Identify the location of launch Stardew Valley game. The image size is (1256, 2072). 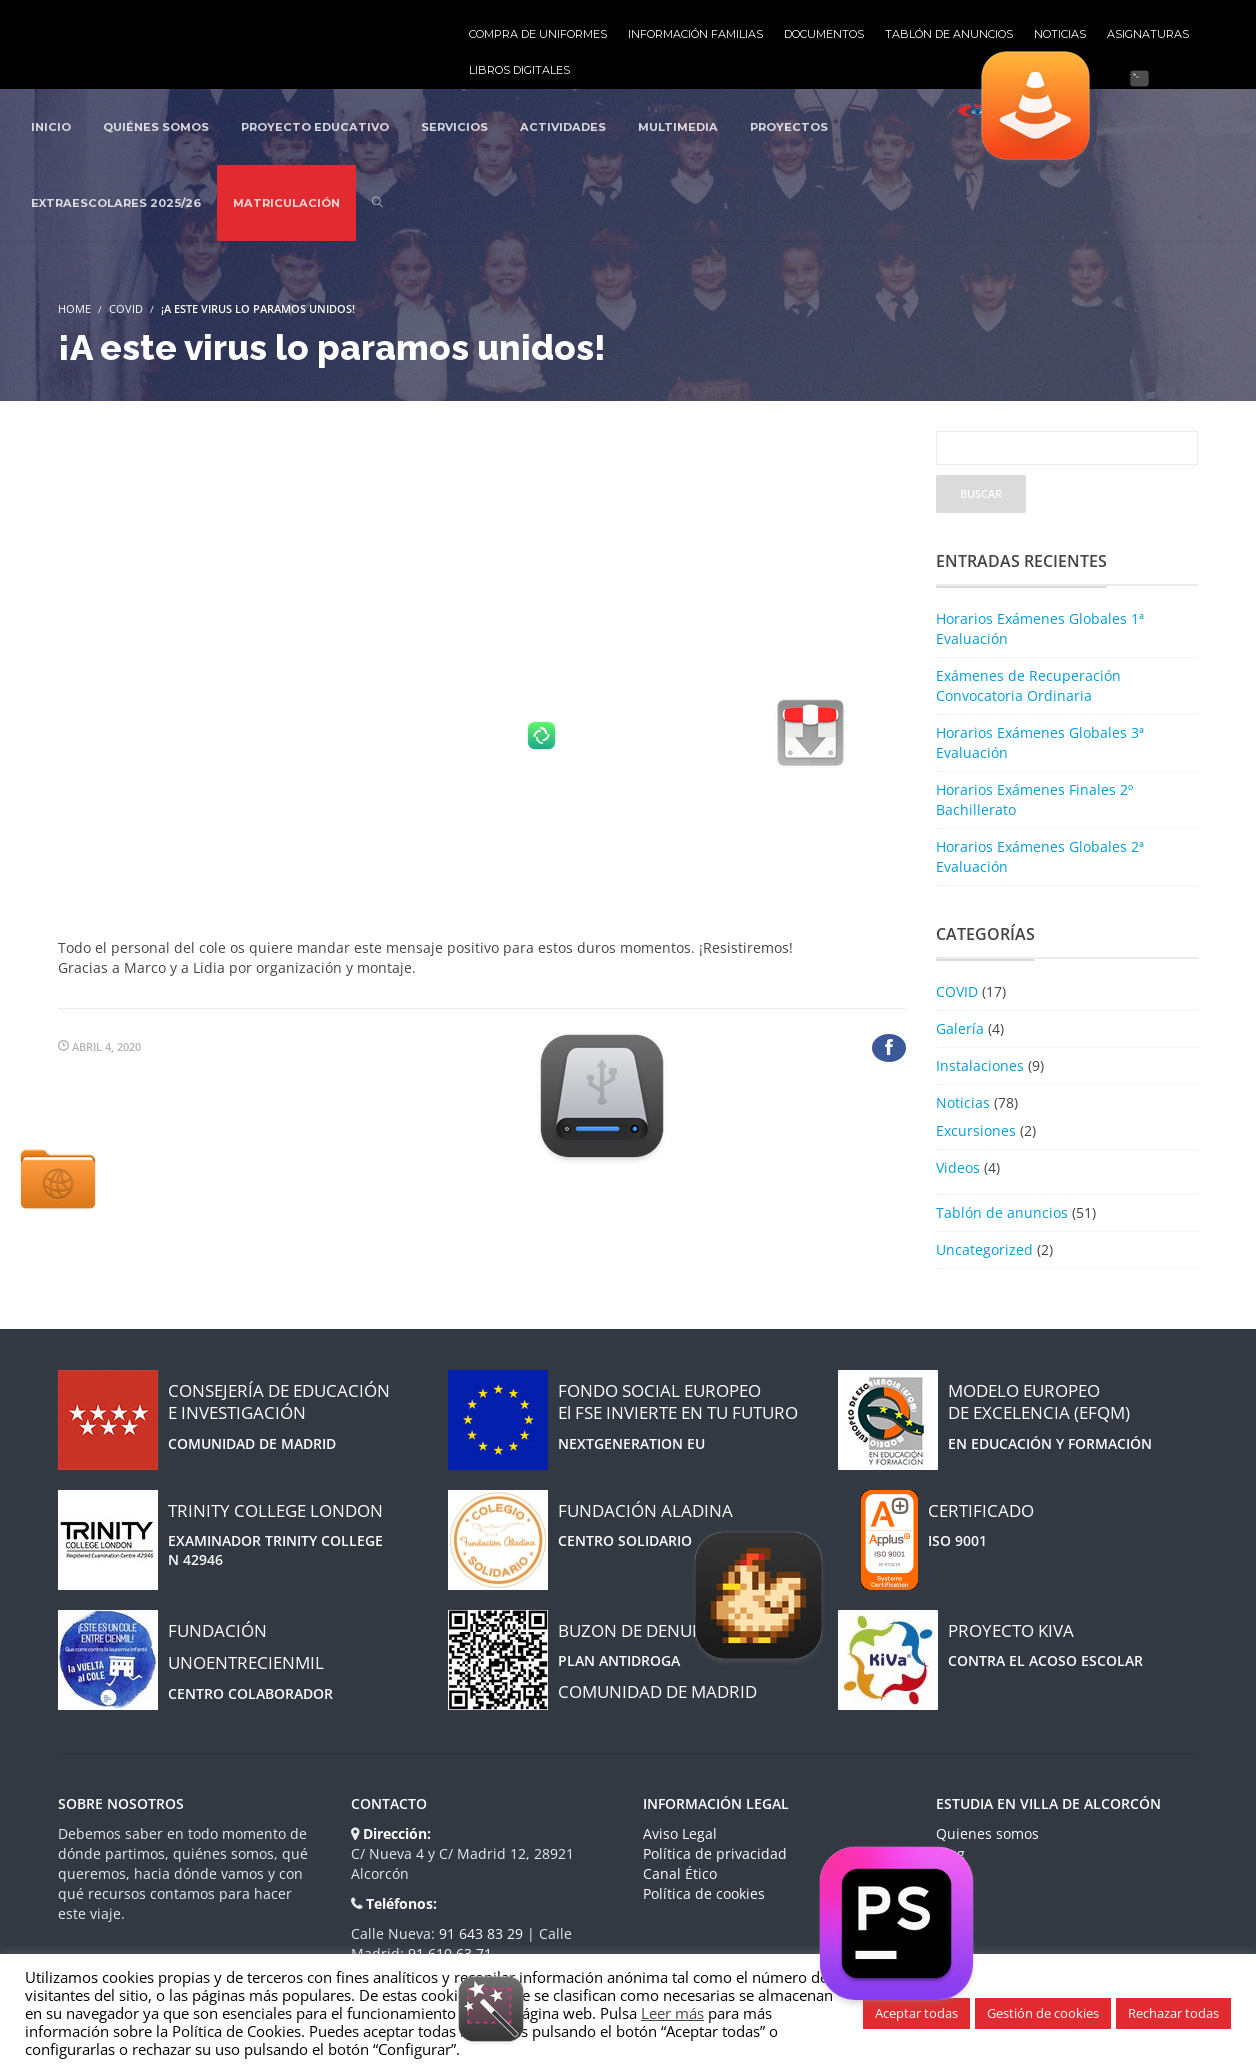
(758, 1595).